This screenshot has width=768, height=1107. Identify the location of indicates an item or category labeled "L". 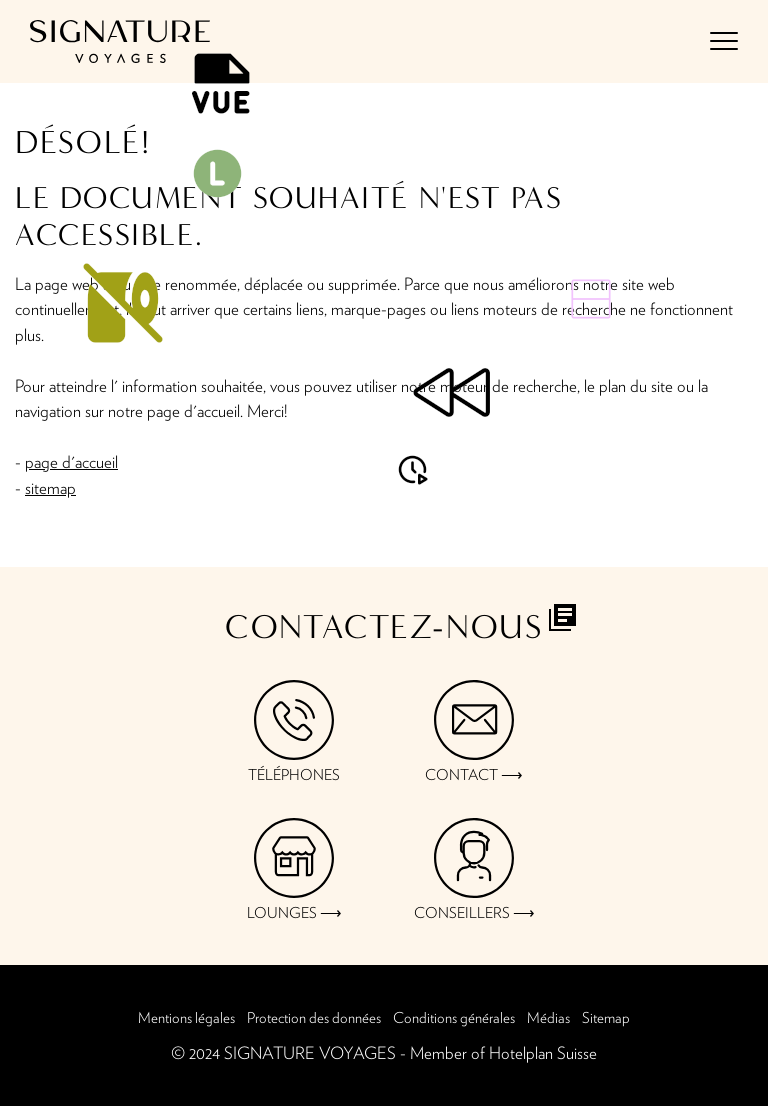
(217, 173).